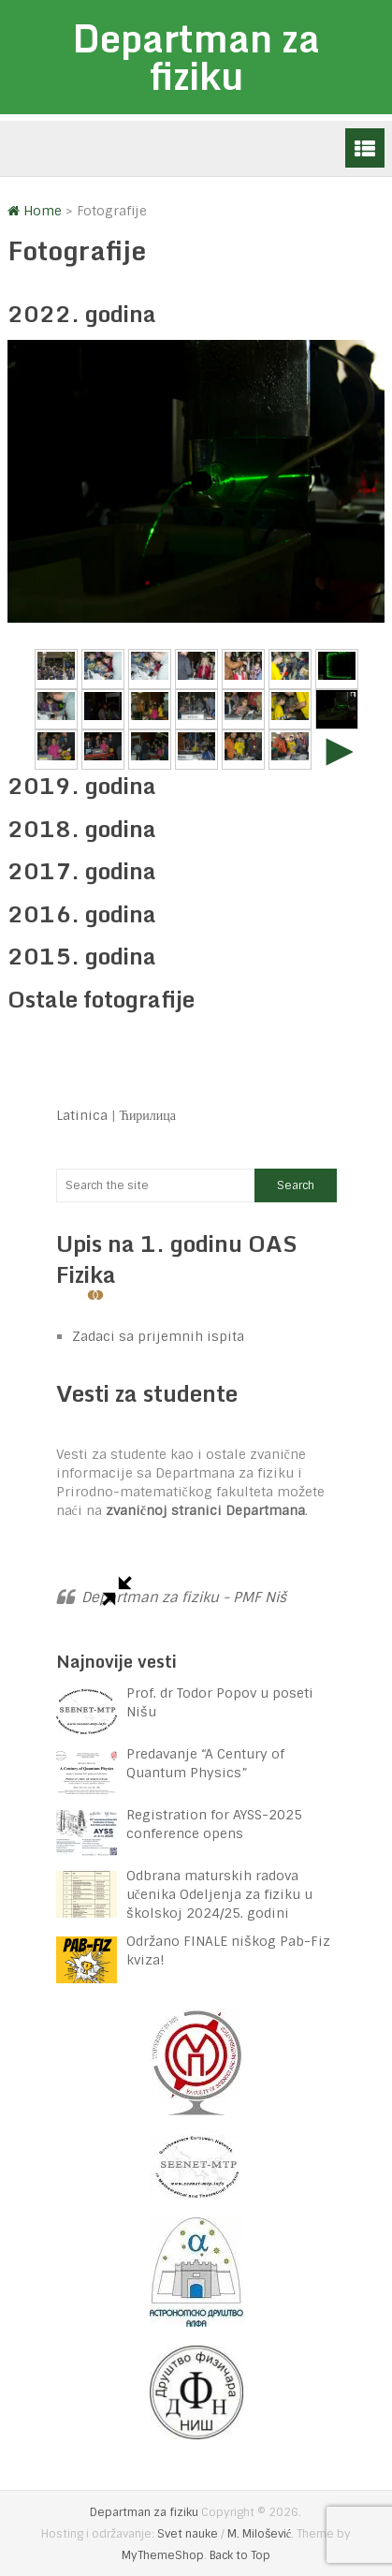 The width and height of the screenshot is (392, 2576). What do you see at coordinates (95, 1295) in the screenshot?
I see `pay with mastercard` at bounding box center [95, 1295].